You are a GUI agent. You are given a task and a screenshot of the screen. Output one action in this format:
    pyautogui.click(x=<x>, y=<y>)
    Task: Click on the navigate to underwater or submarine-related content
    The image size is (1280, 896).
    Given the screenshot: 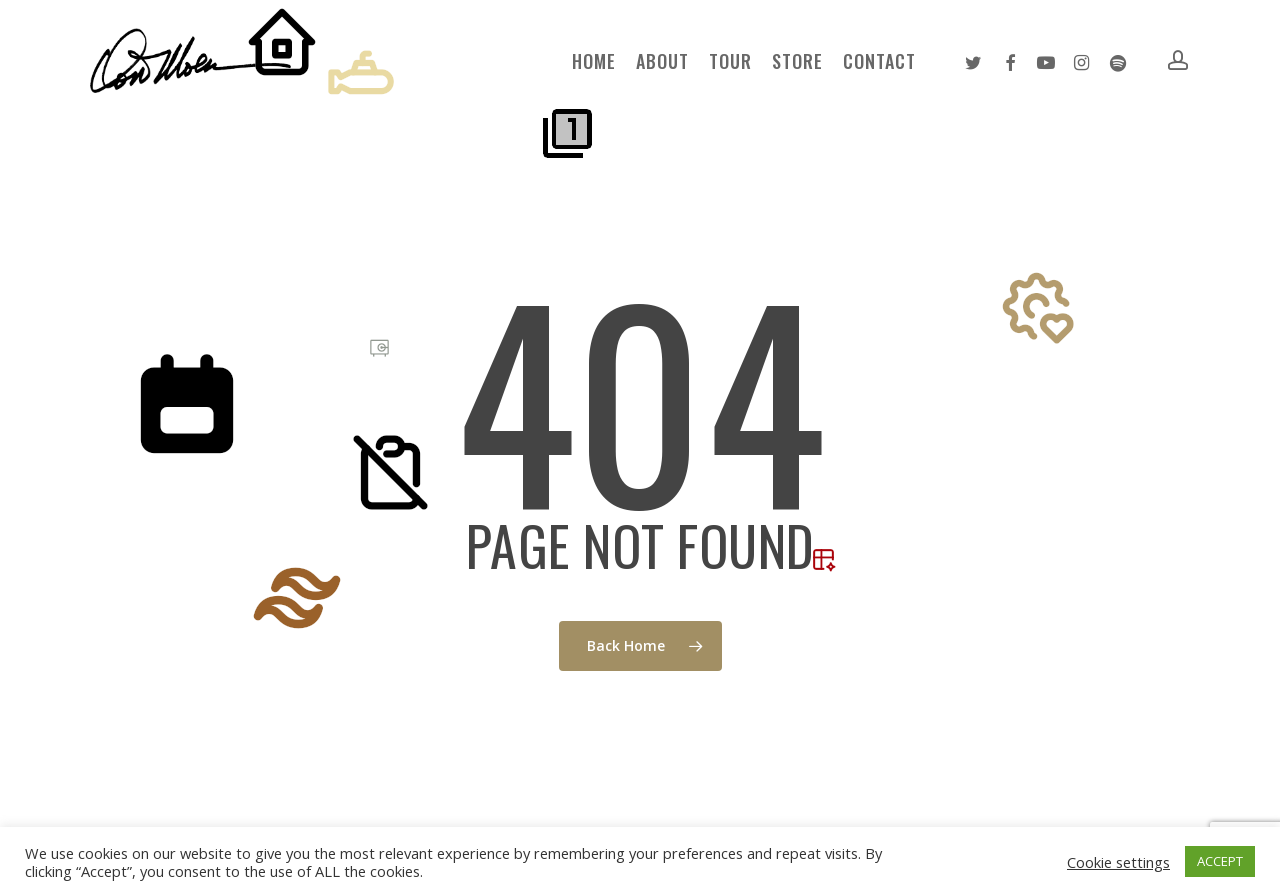 What is the action you would take?
    pyautogui.click(x=359, y=75)
    